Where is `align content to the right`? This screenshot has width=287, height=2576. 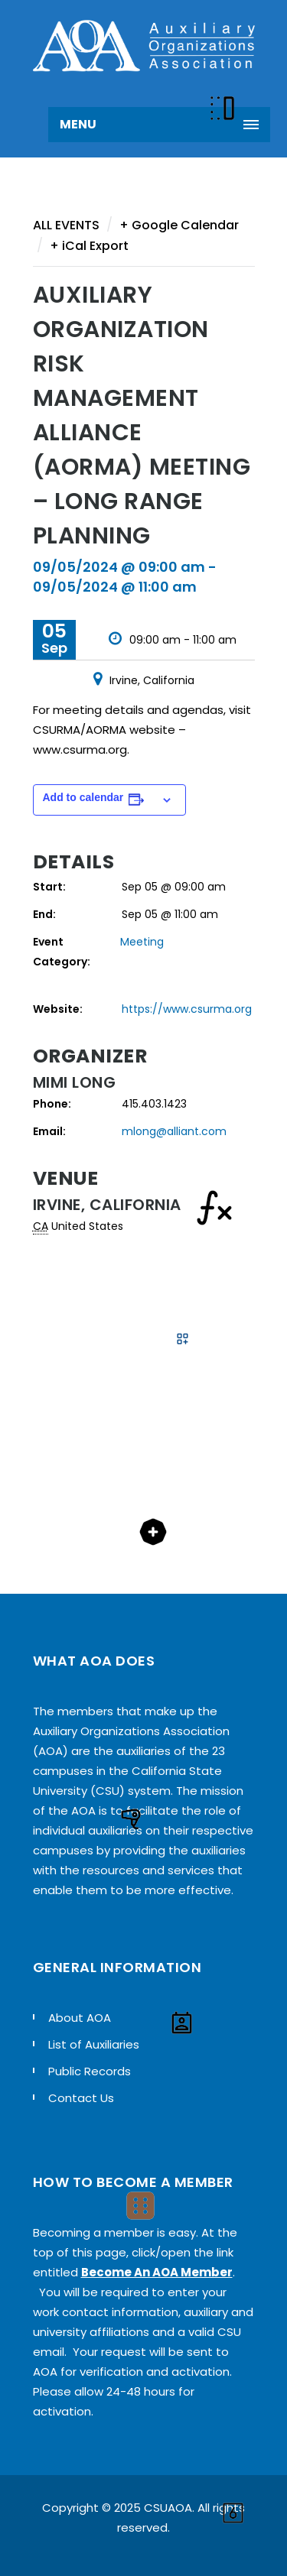
align content to the right is located at coordinates (222, 108).